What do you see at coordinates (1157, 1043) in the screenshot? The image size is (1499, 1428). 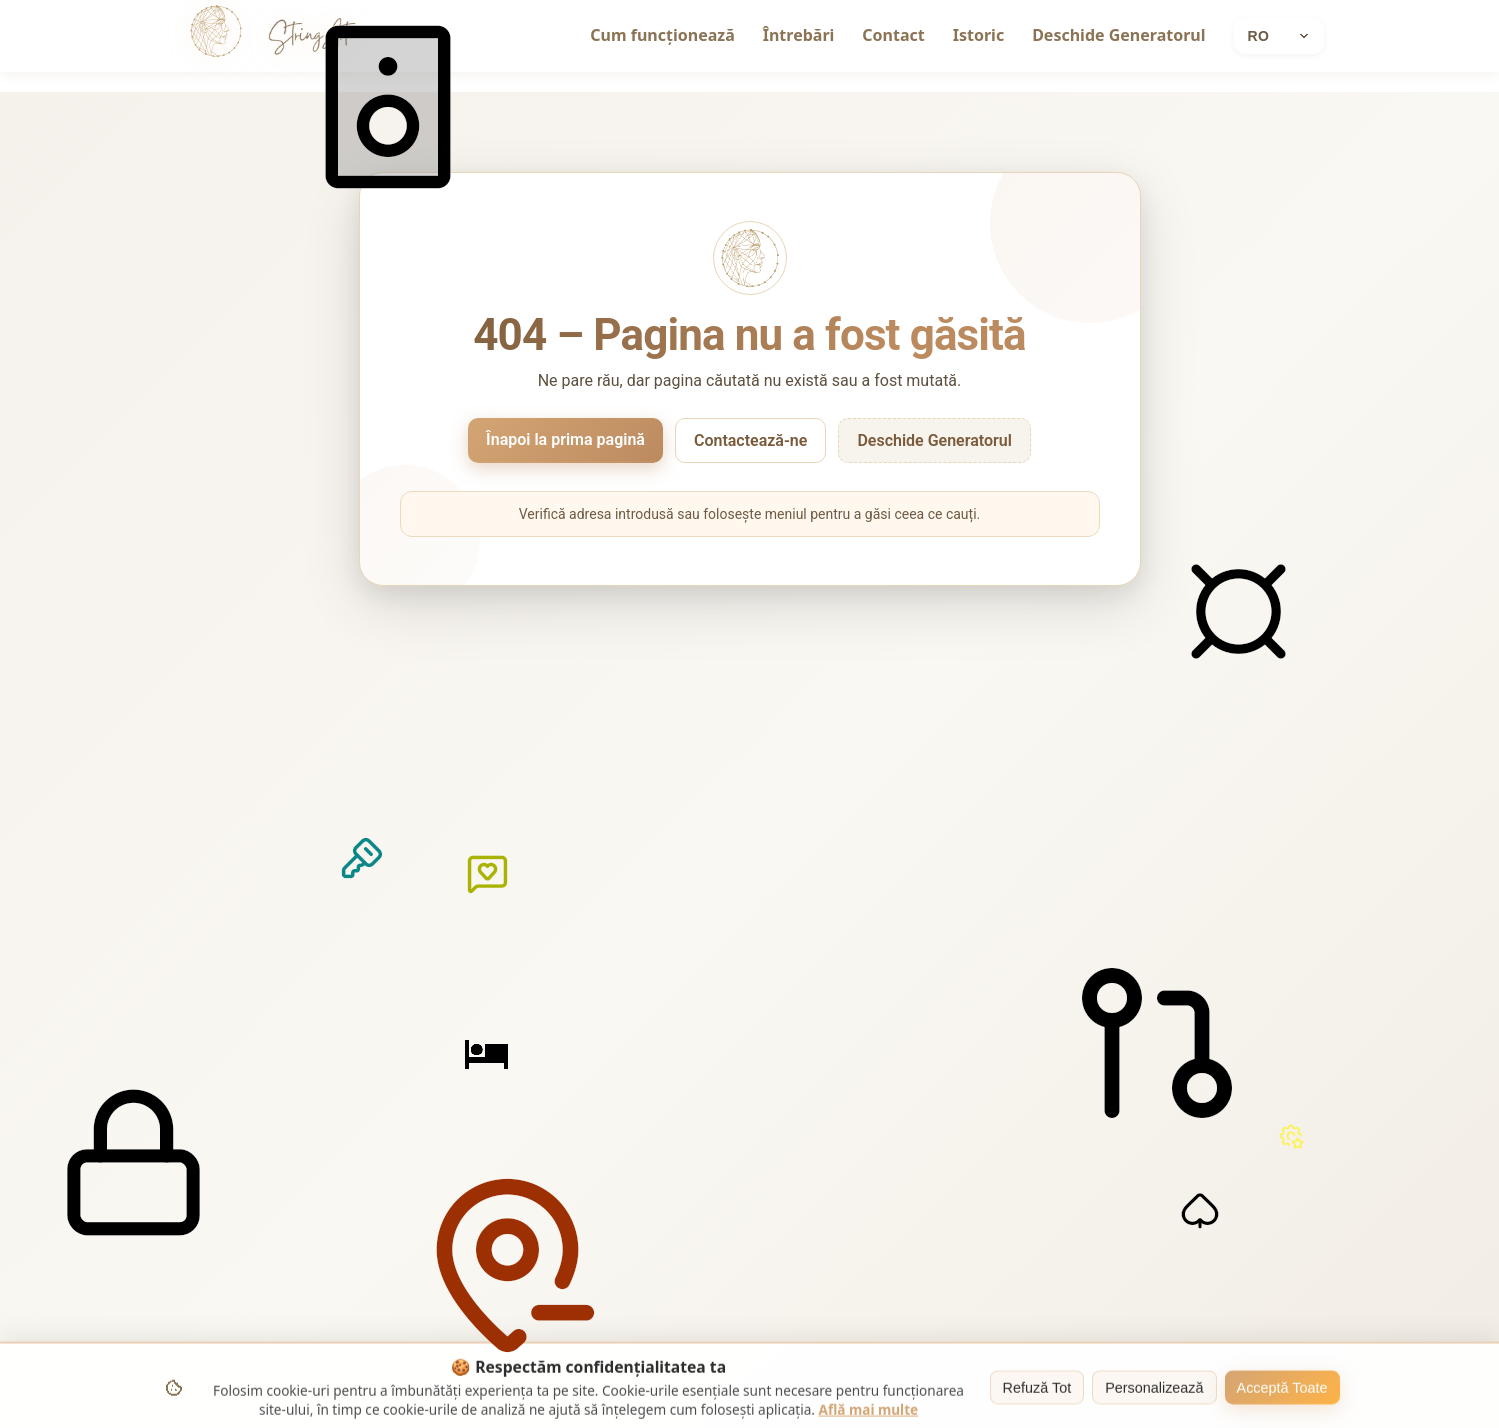 I see `create a new pull request` at bounding box center [1157, 1043].